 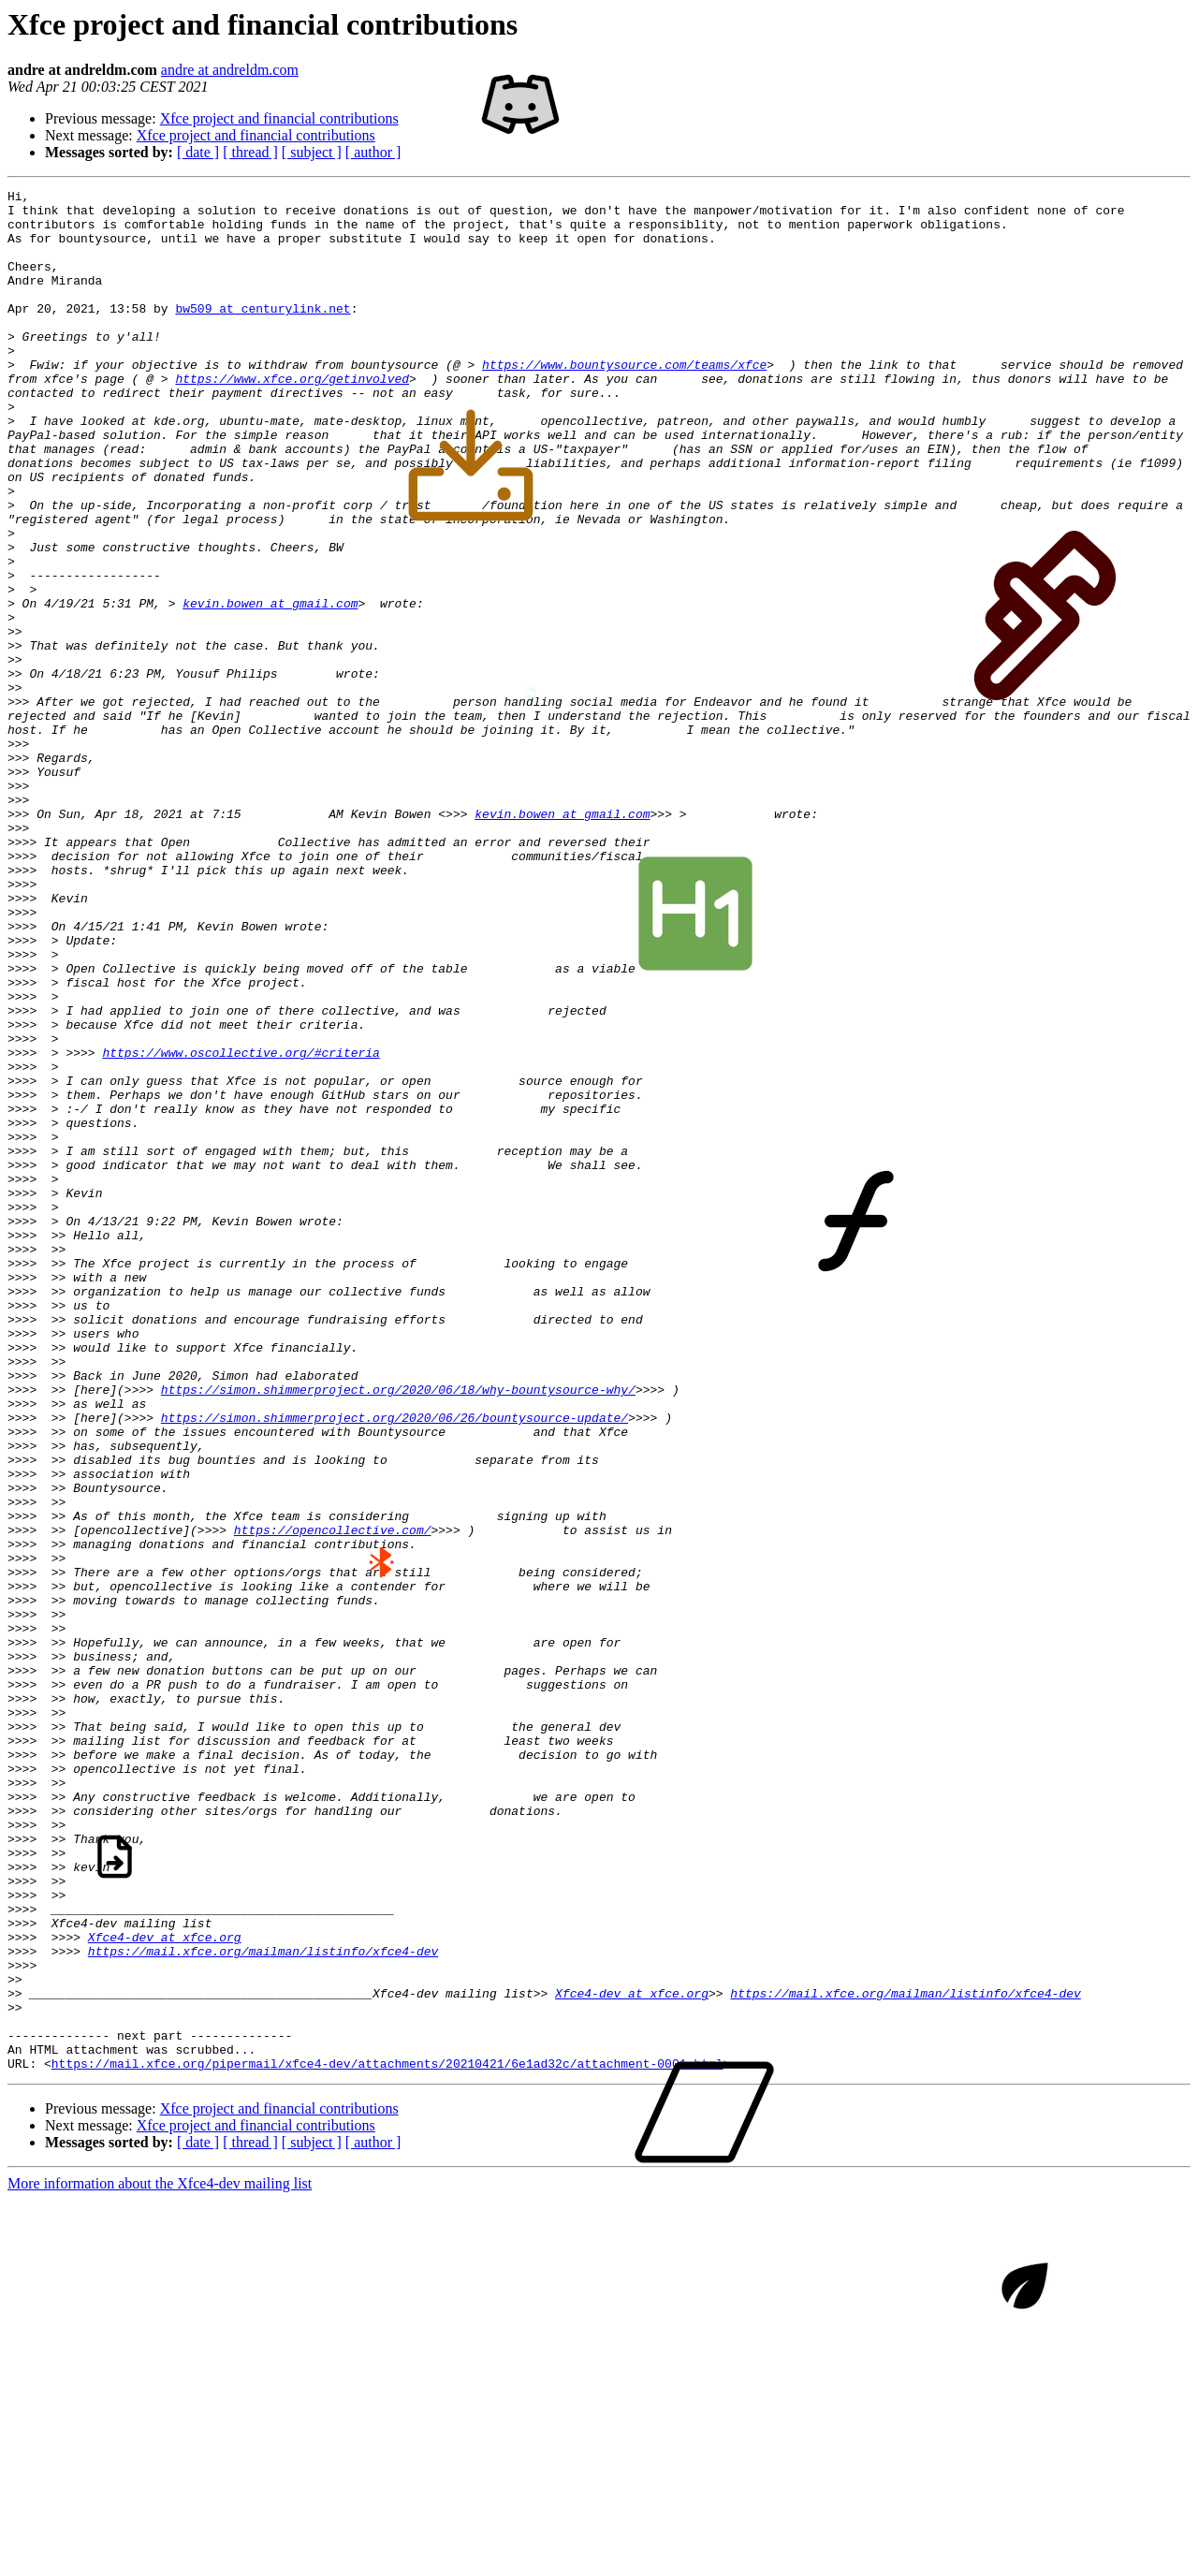 What do you see at coordinates (531, 694) in the screenshot?
I see `view or open an INI configuration file` at bounding box center [531, 694].